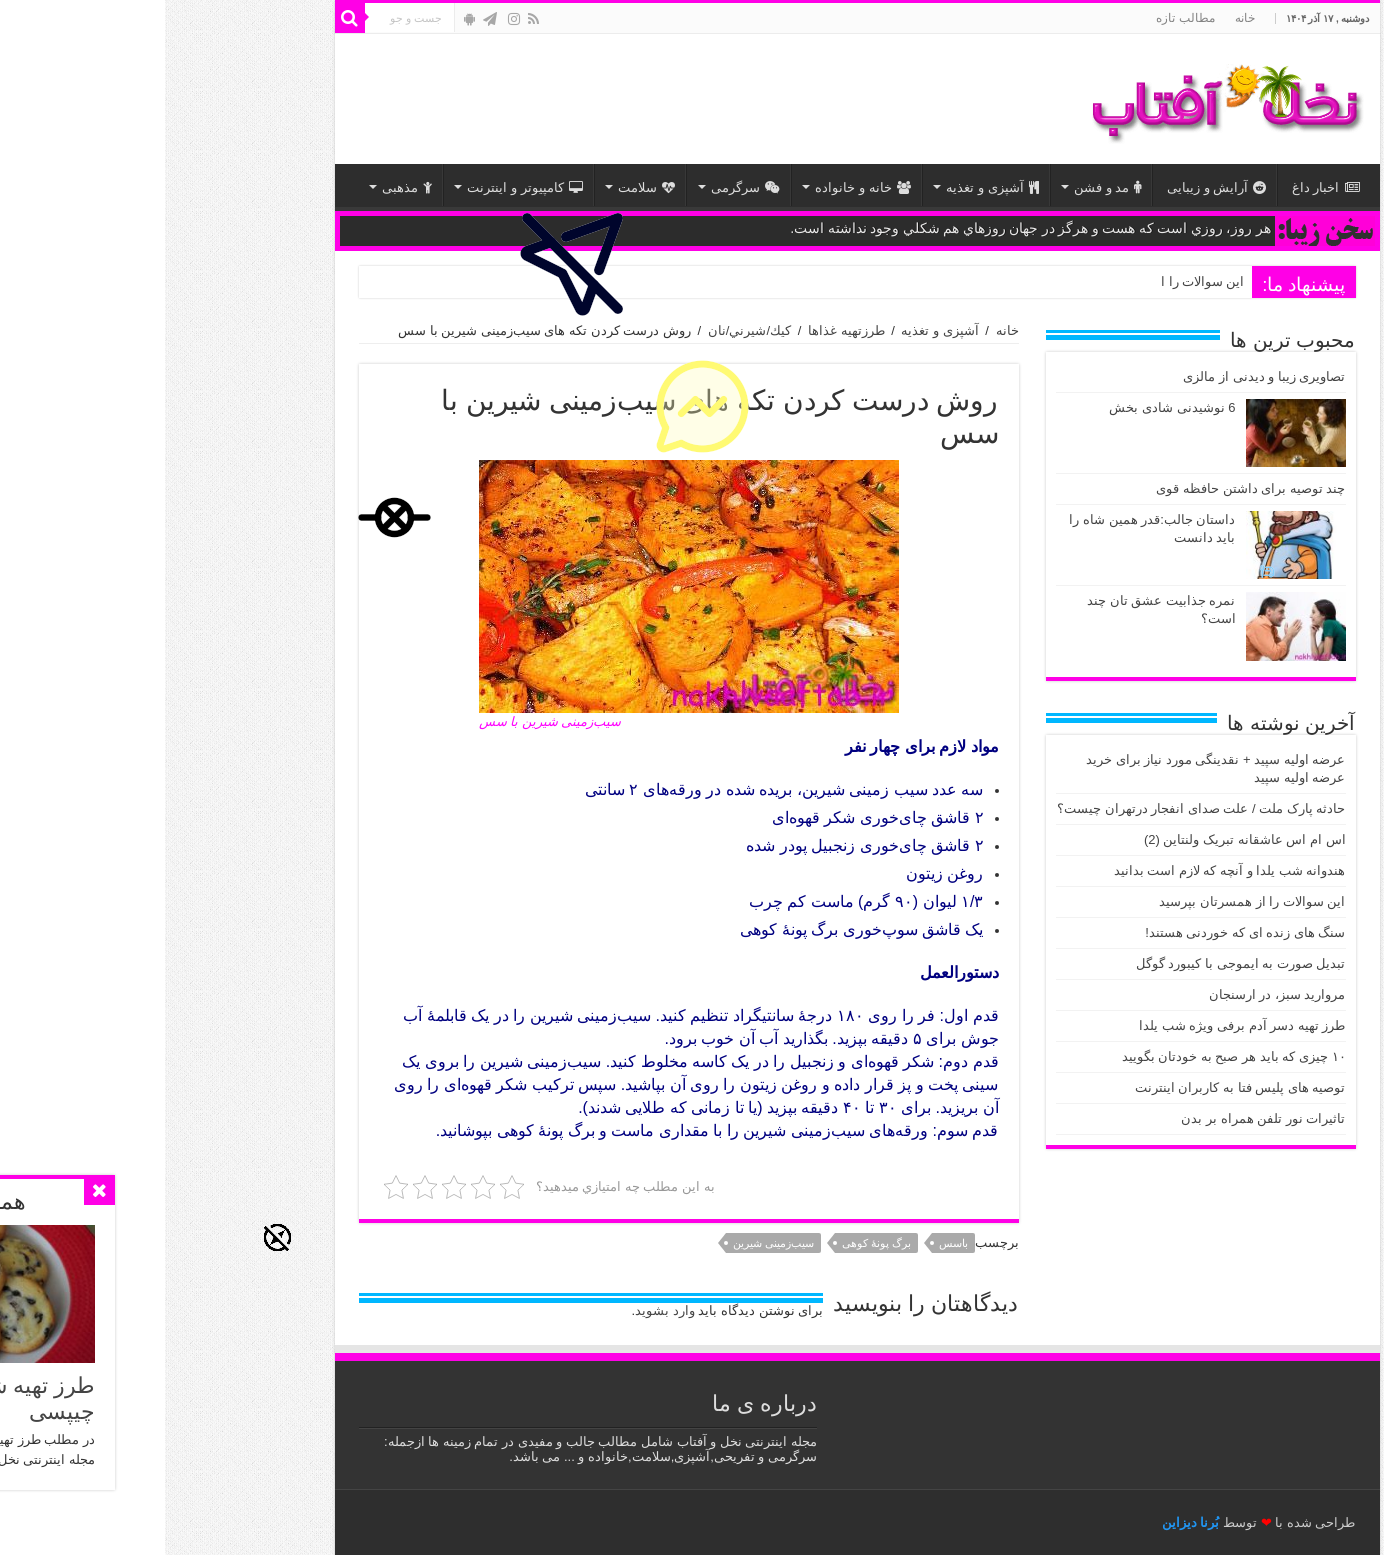 The height and width of the screenshot is (1555, 1384). Describe the element at coordinates (394, 517) in the screenshot. I see `indicates a light bulb component in a circuit diagram` at that location.